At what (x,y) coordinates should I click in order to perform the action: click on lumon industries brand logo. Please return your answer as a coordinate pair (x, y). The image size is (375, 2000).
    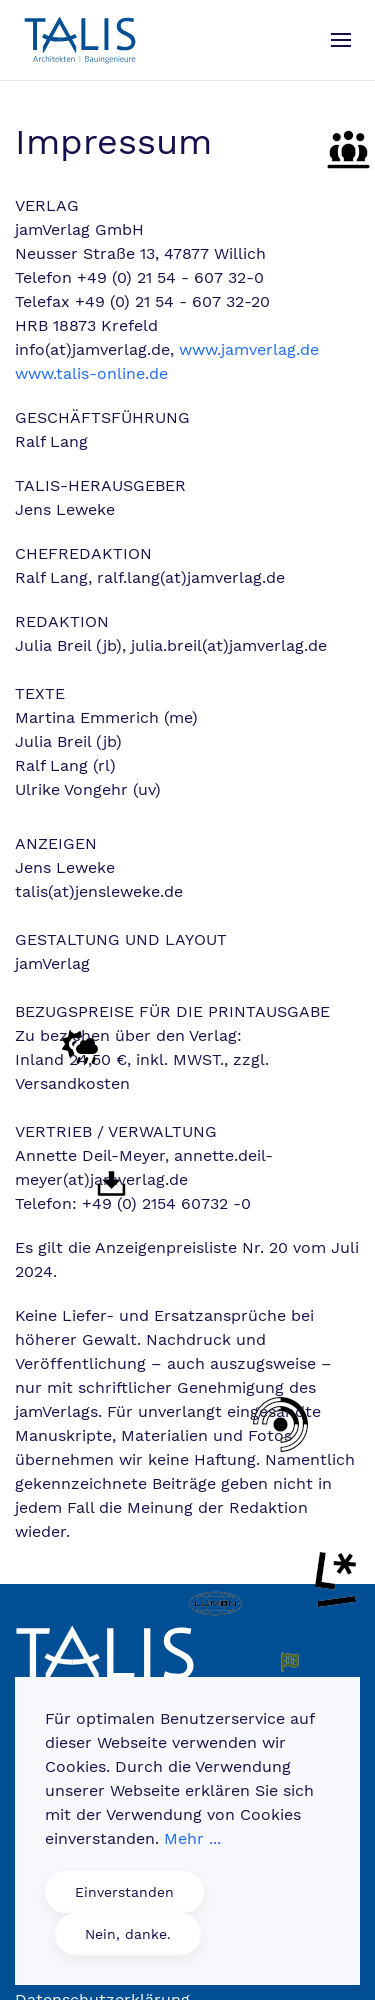
    Looking at the image, I should click on (215, 1603).